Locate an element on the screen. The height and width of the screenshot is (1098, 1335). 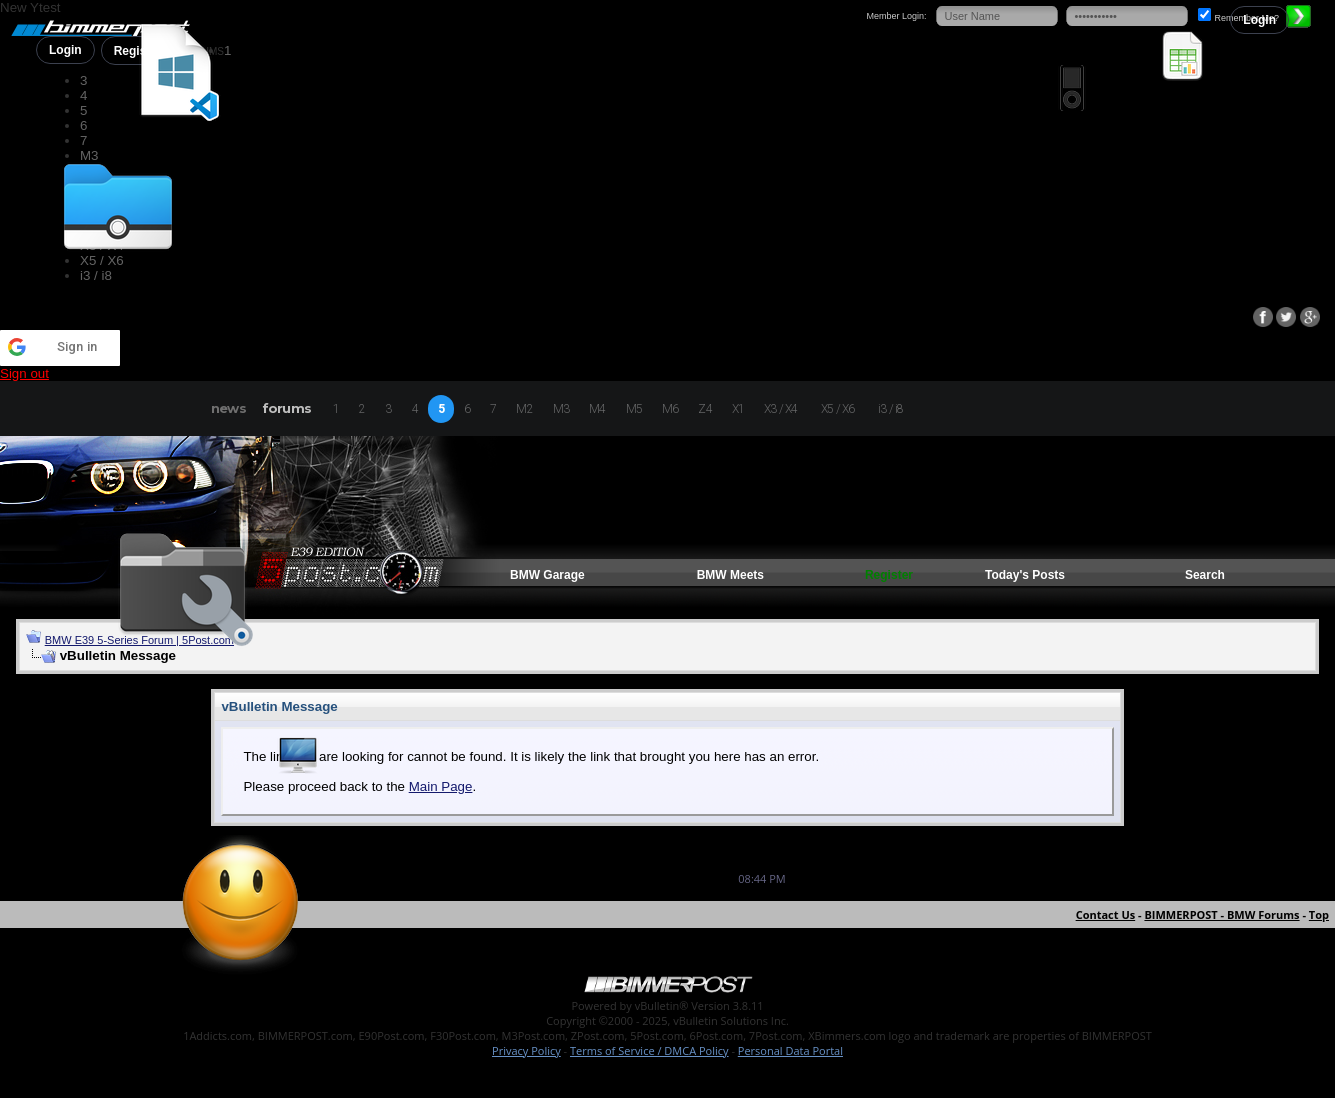
folder containing pokémon transfer data or saves is located at coordinates (117, 209).